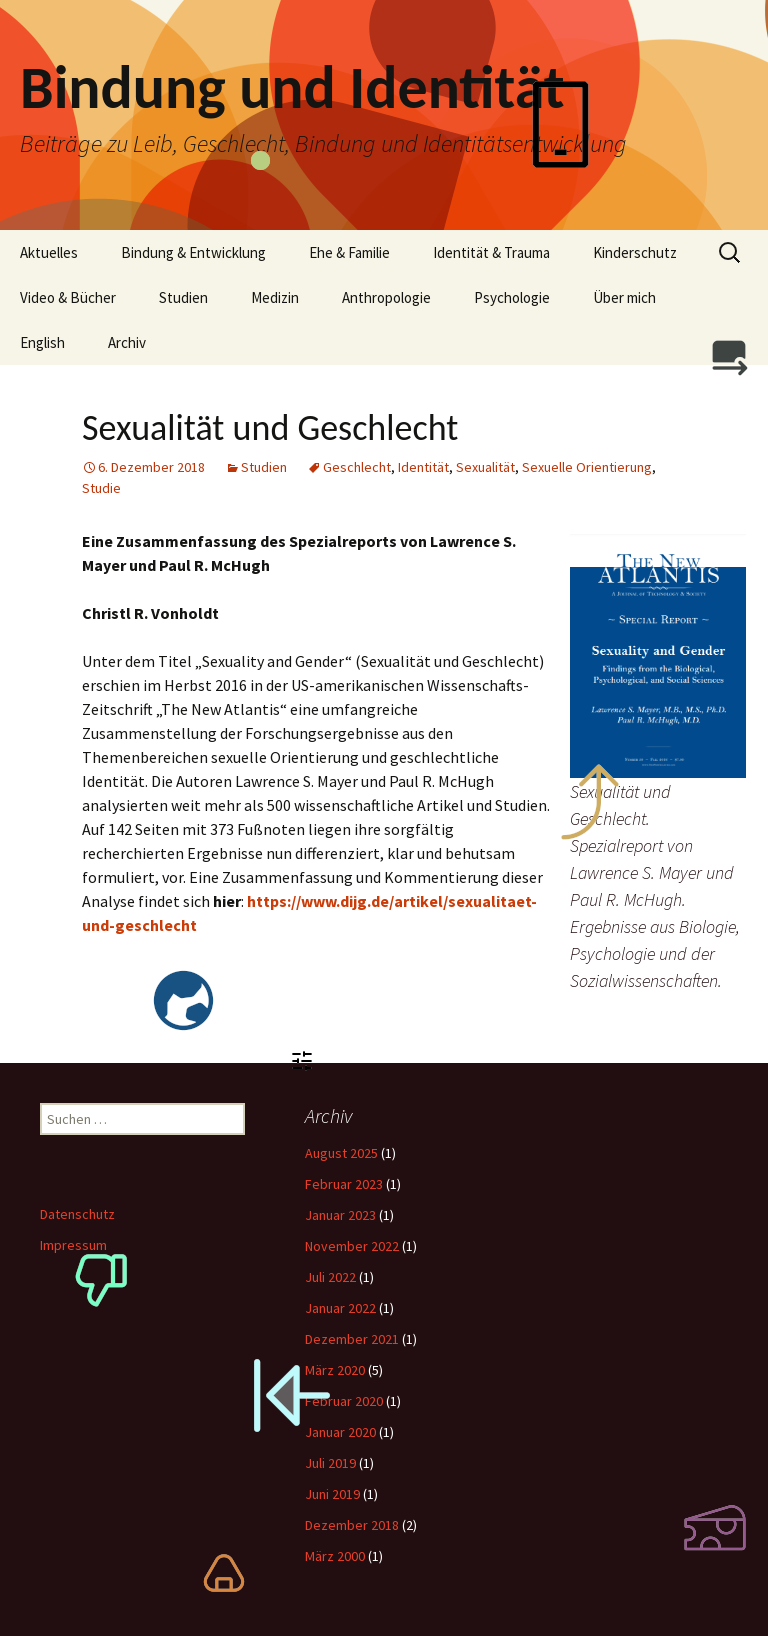 Image resolution: width=768 pixels, height=1636 pixels. What do you see at coordinates (302, 1061) in the screenshot?
I see `adjust settings or preferences` at bounding box center [302, 1061].